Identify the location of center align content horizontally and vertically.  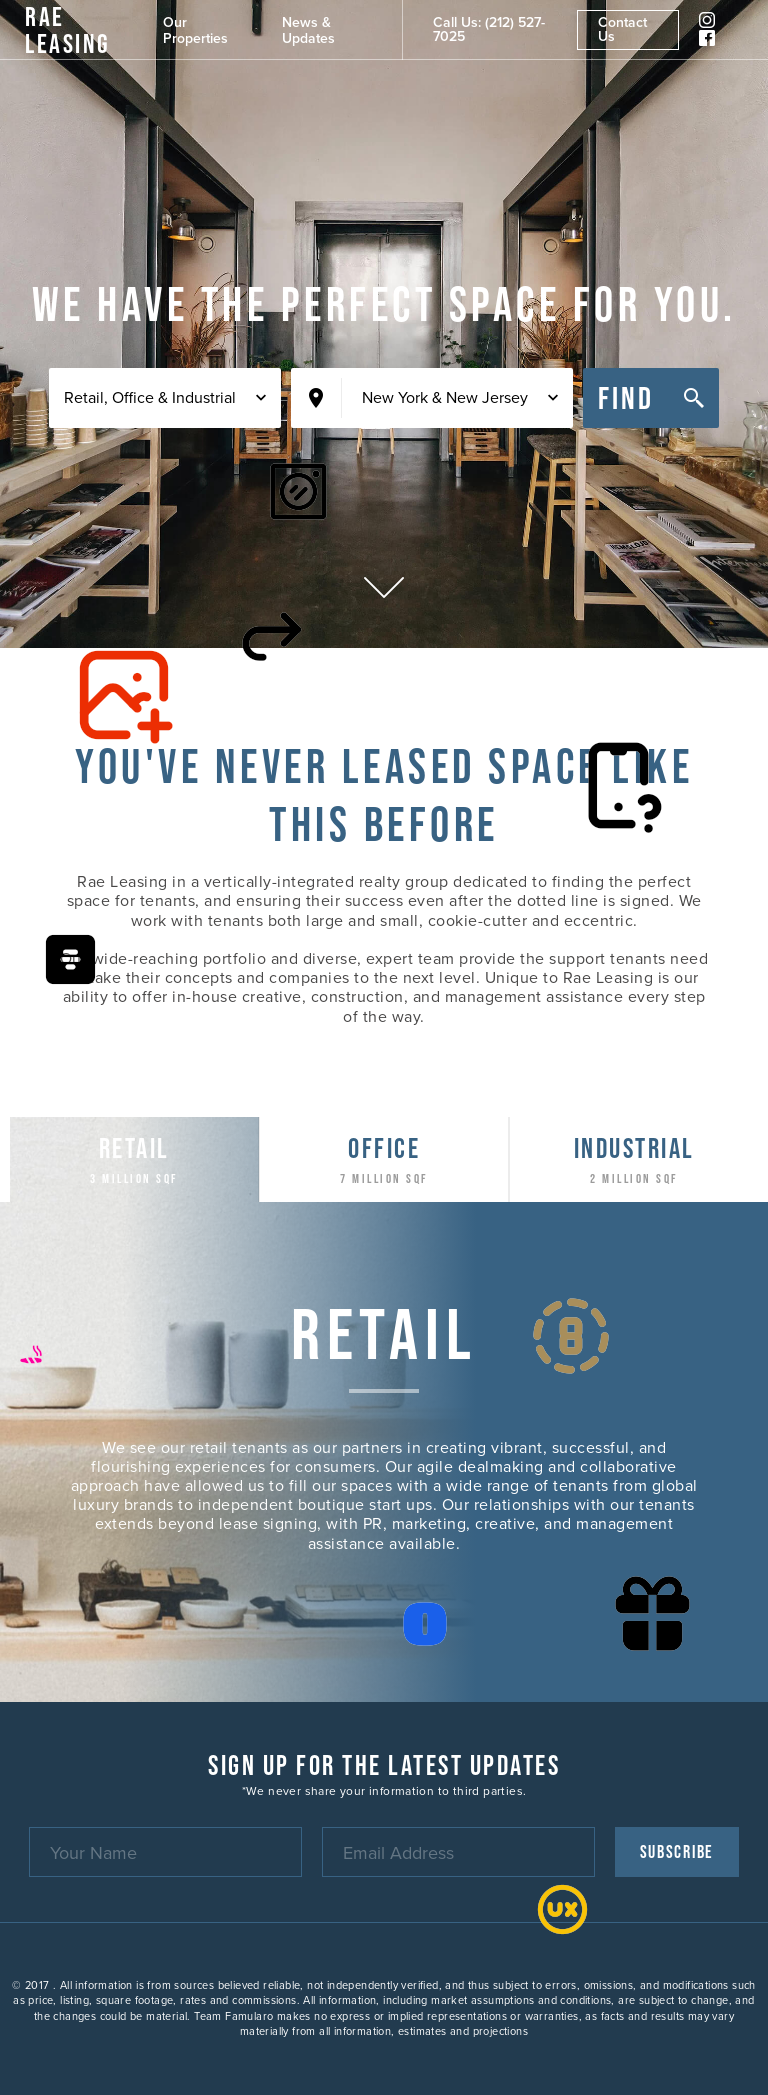
(70, 959).